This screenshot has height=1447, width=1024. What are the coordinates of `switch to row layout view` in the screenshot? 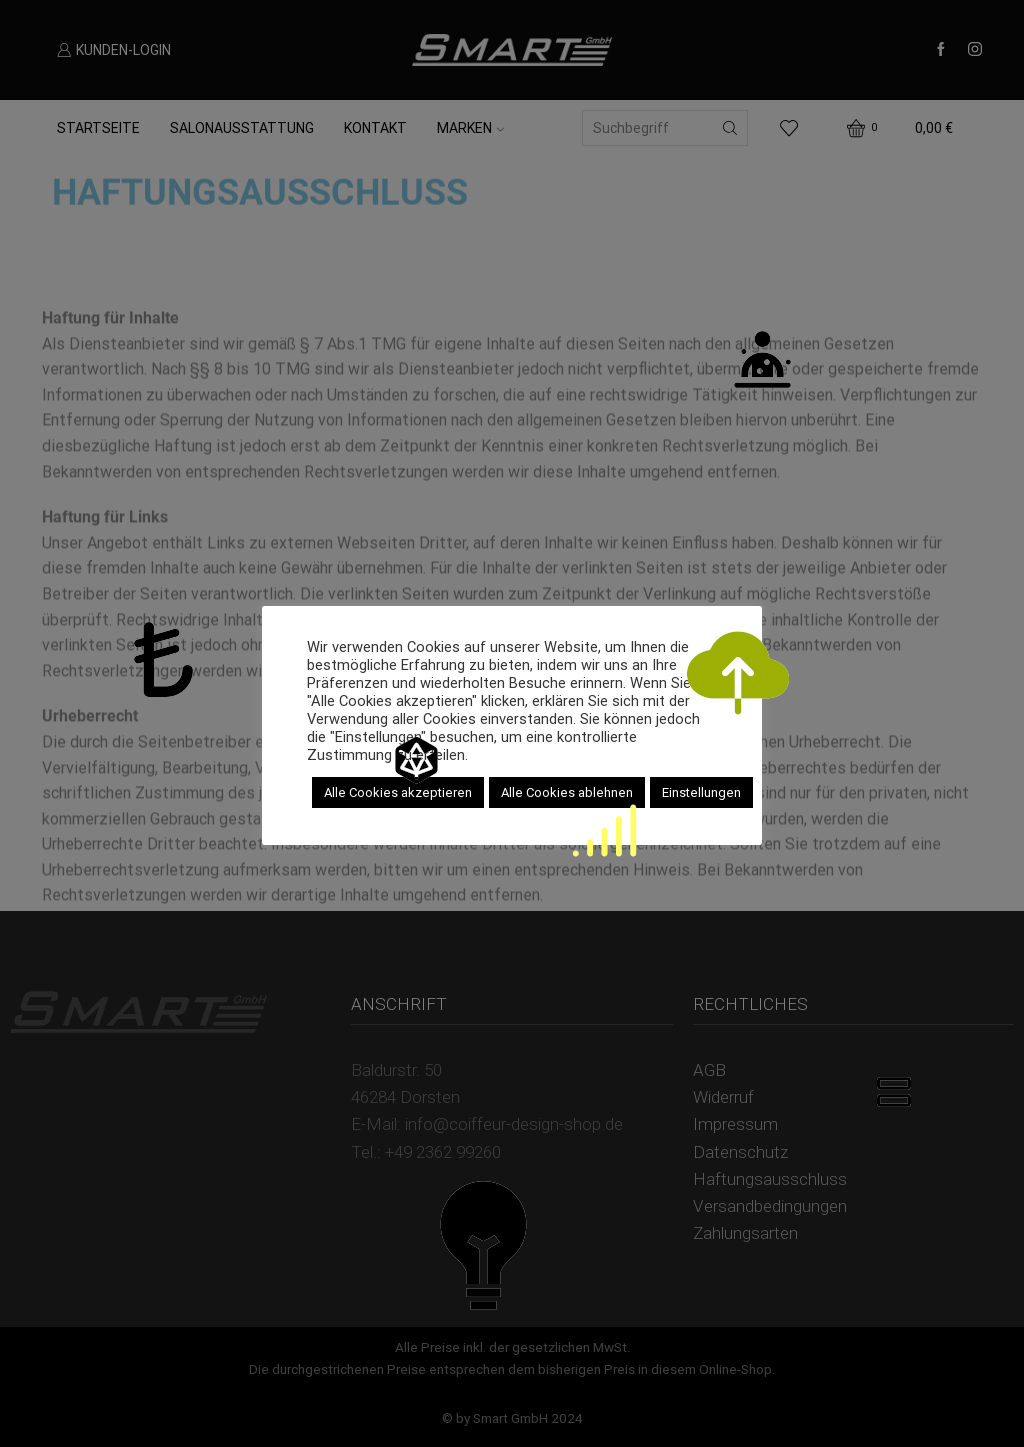 It's located at (894, 1092).